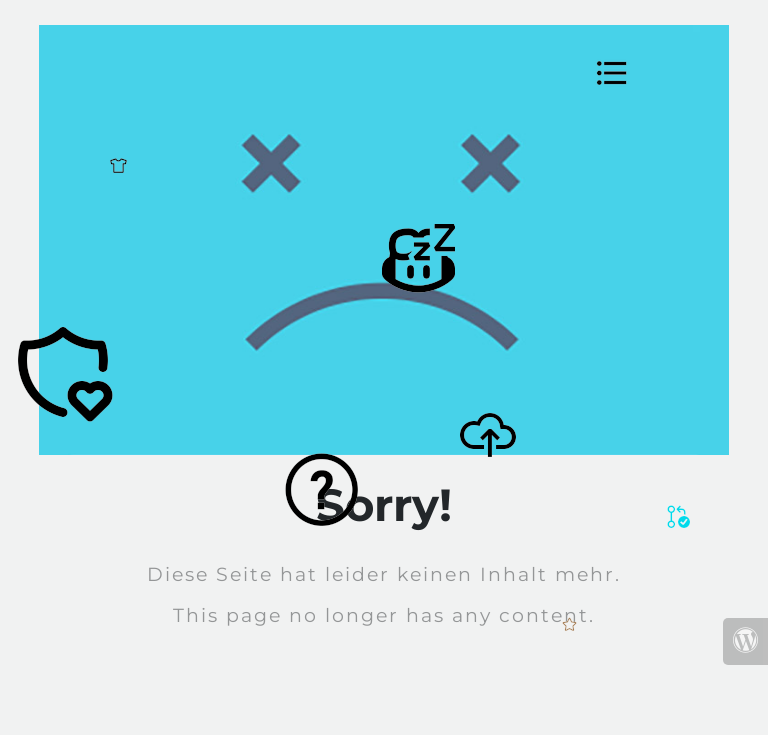 The height and width of the screenshot is (735, 768). Describe the element at coordinates (488, 433) in the screenshot. I see `upload file to cloud storage` at that location.